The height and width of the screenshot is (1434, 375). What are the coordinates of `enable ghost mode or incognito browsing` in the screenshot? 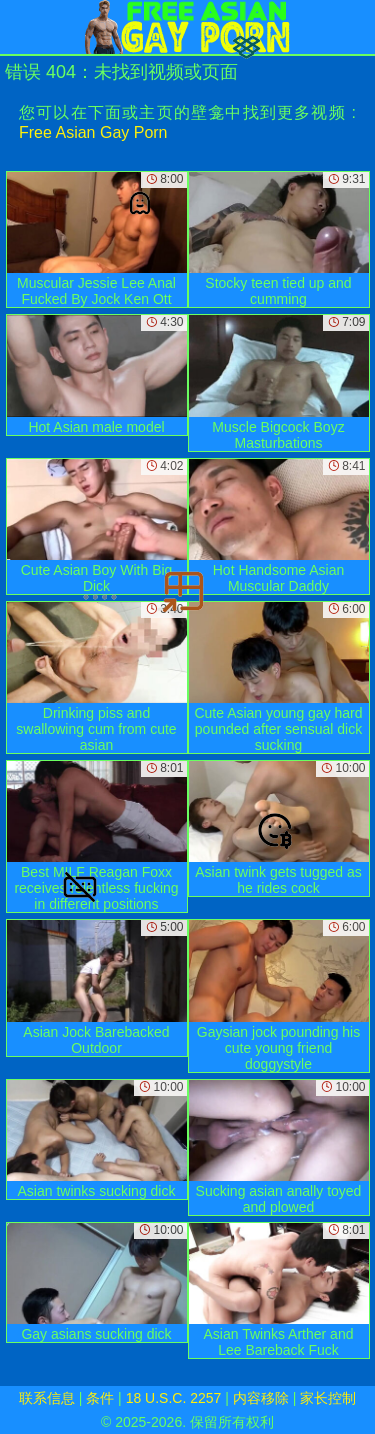 It's located at (140, 203).